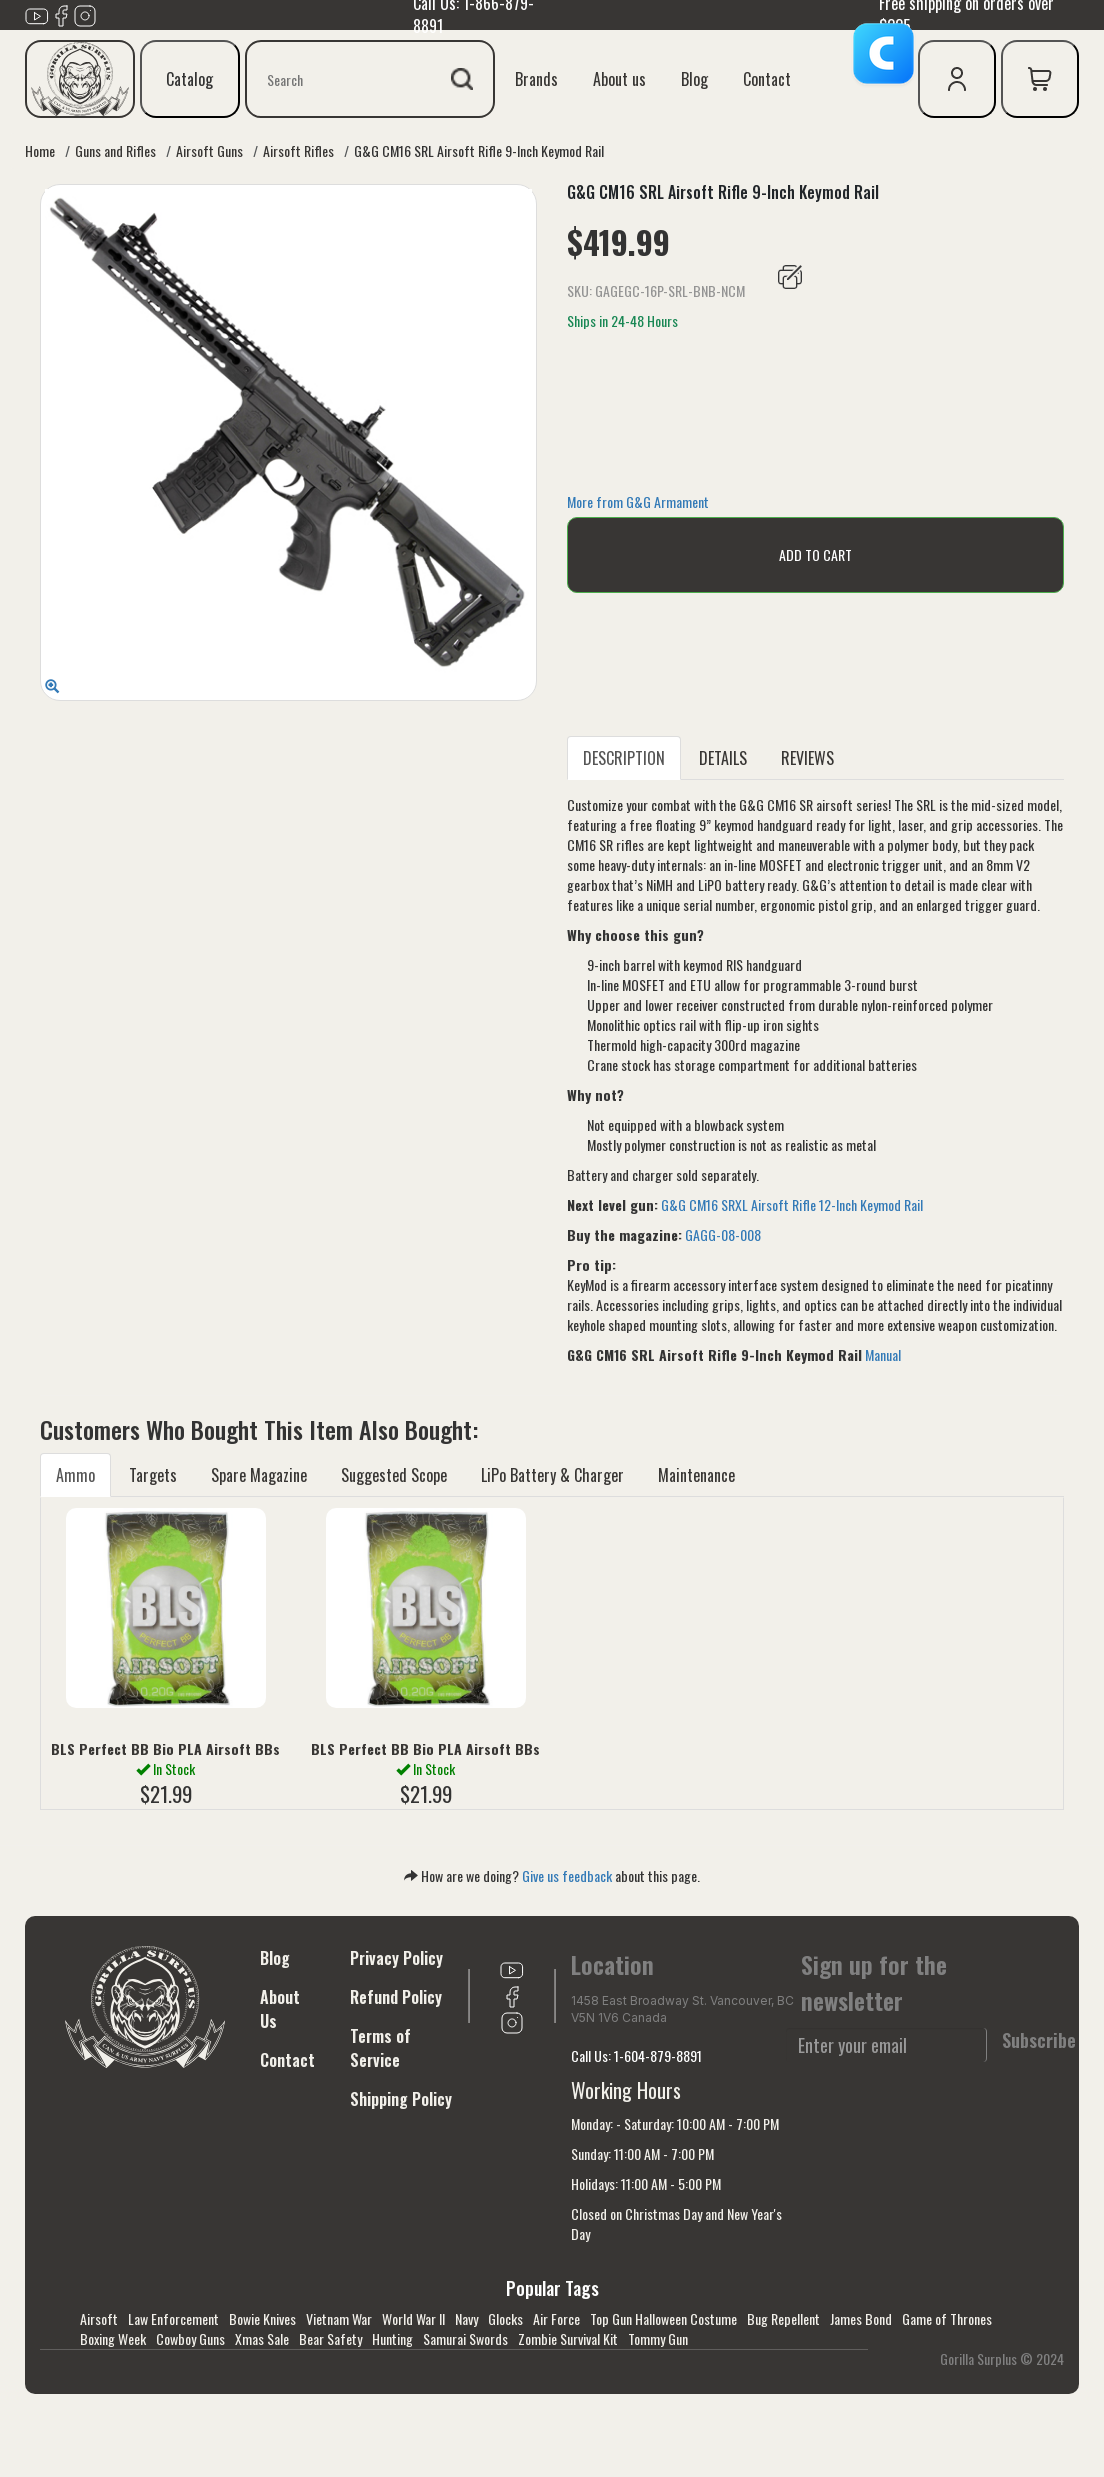 The width and height of the screenshot is (1104, 2477). What do you see at coordinates (790, 277) in the screenshot?
I see `open print editor application` at bounding box center [790, 277].